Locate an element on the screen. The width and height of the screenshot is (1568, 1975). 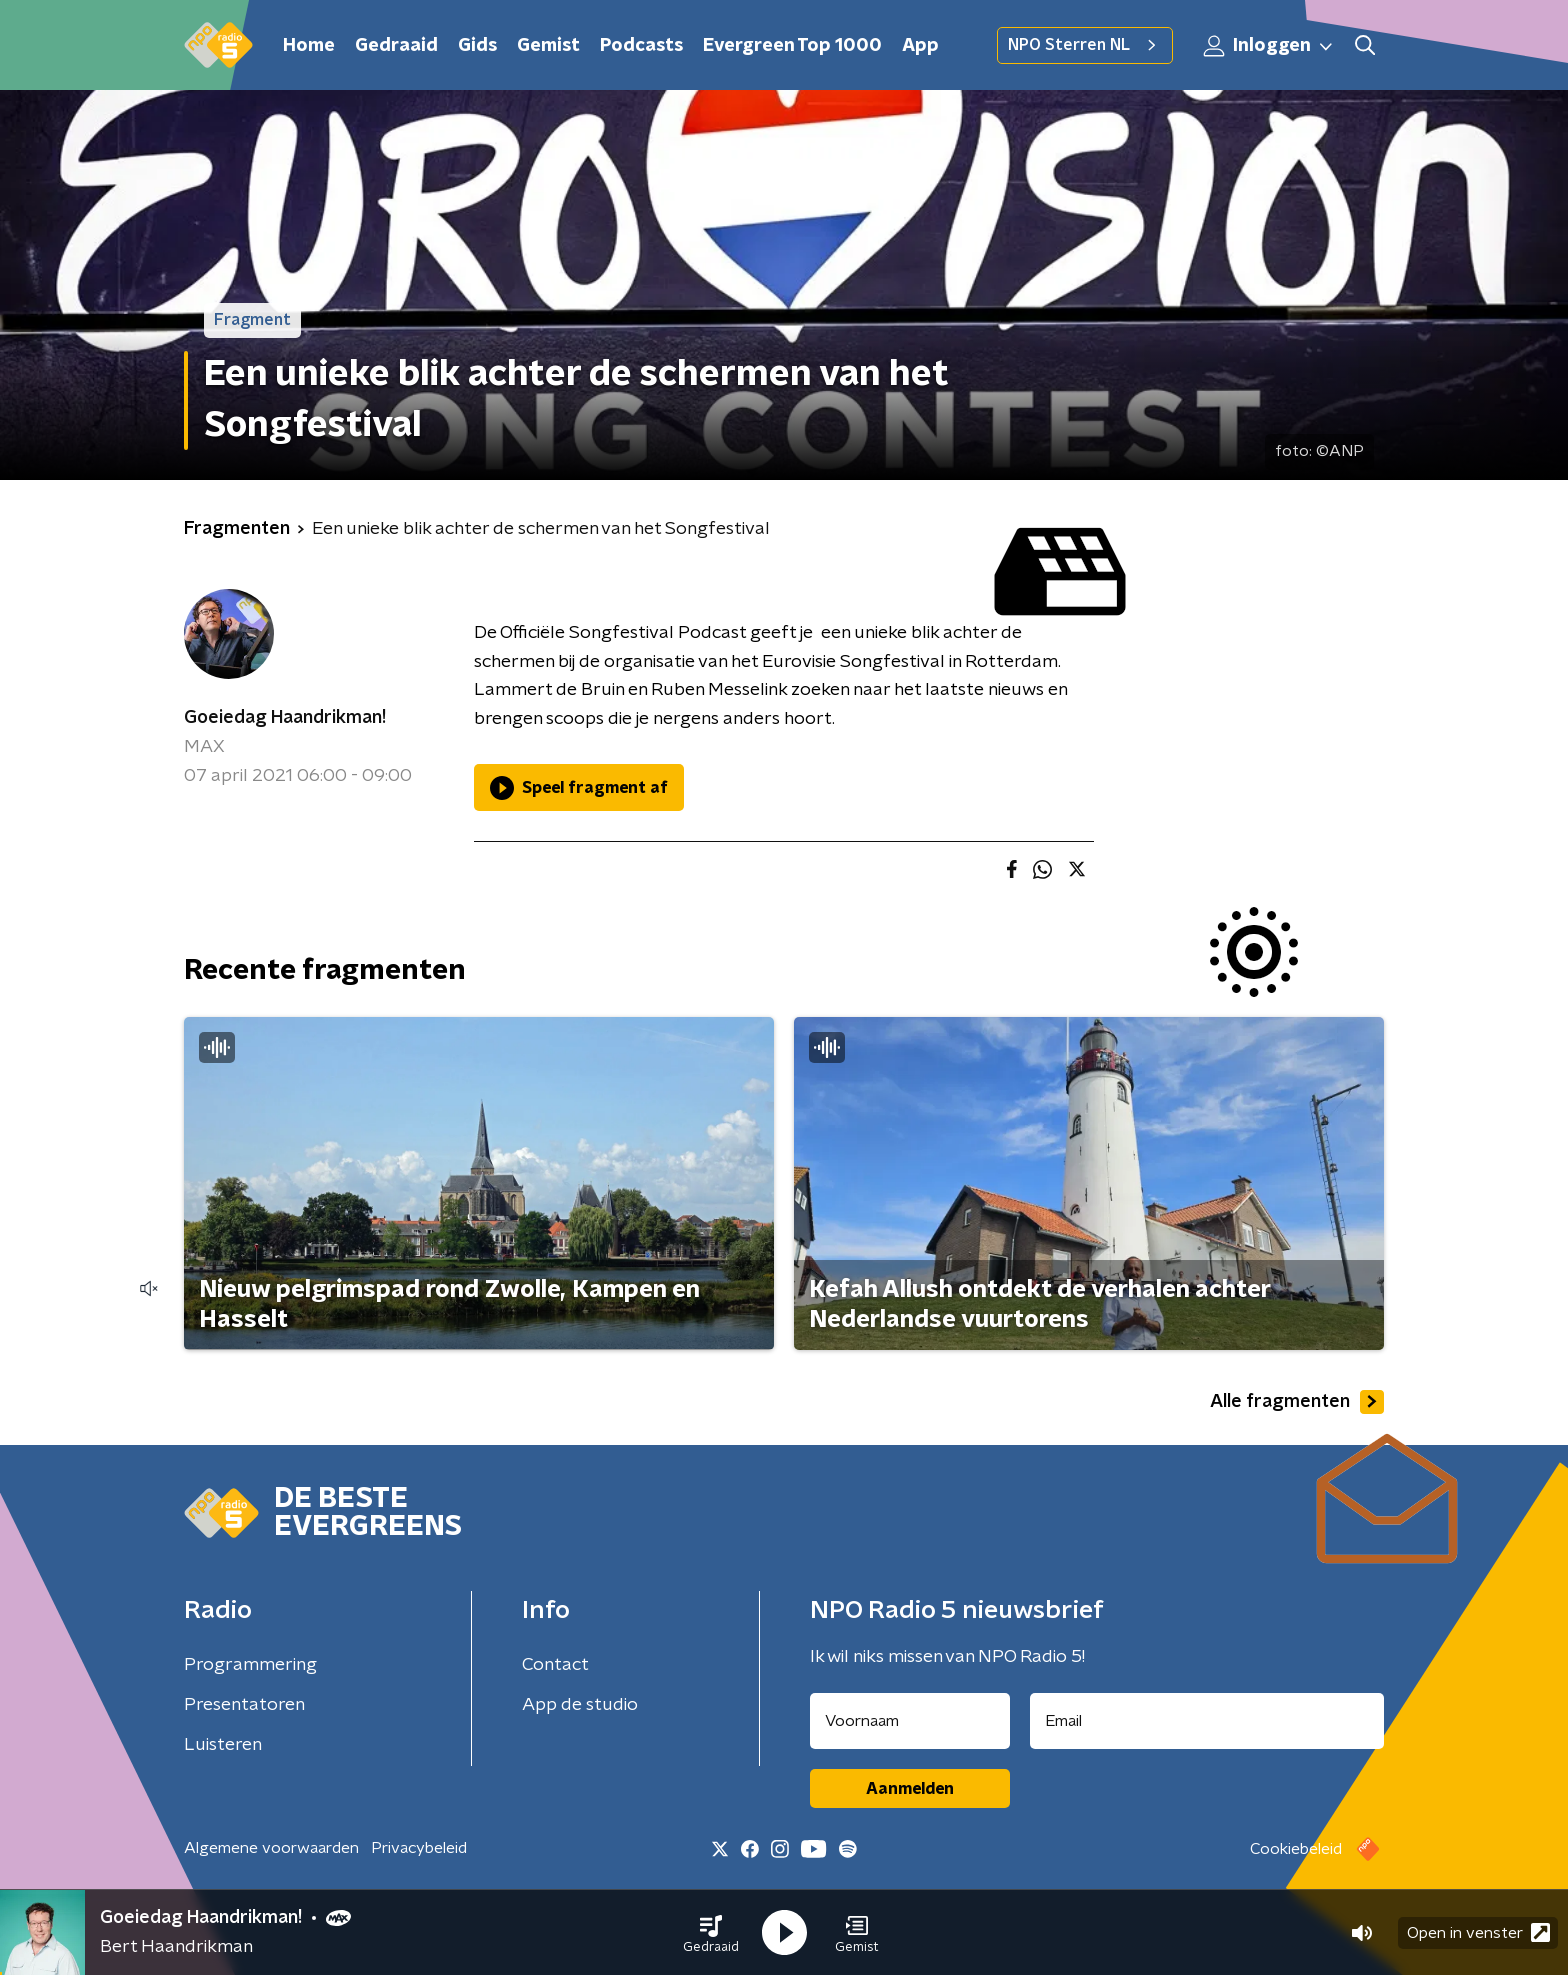
view an opened email or message is located at coordinates (1387, 1504).